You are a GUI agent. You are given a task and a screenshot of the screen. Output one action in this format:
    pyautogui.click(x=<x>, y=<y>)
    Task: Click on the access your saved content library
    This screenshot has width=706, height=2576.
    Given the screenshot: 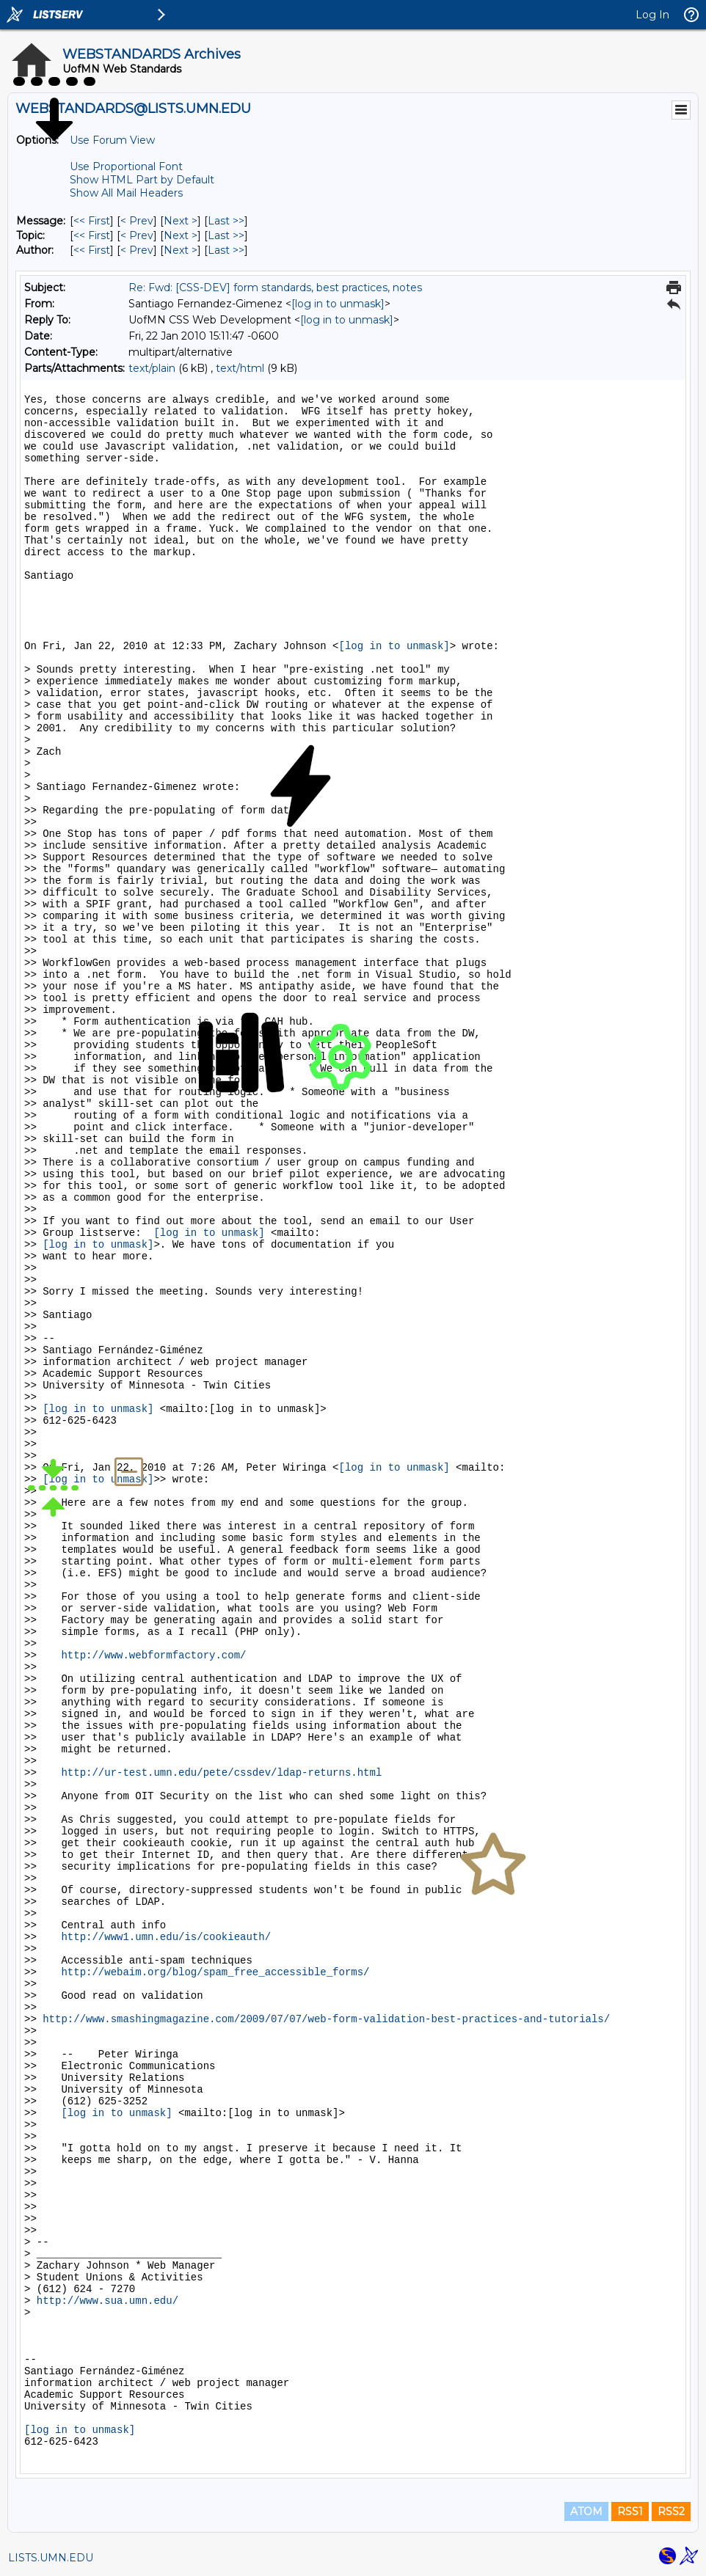 What is the action you would take?
    pyautogui.click(x=241, y=1053)
    